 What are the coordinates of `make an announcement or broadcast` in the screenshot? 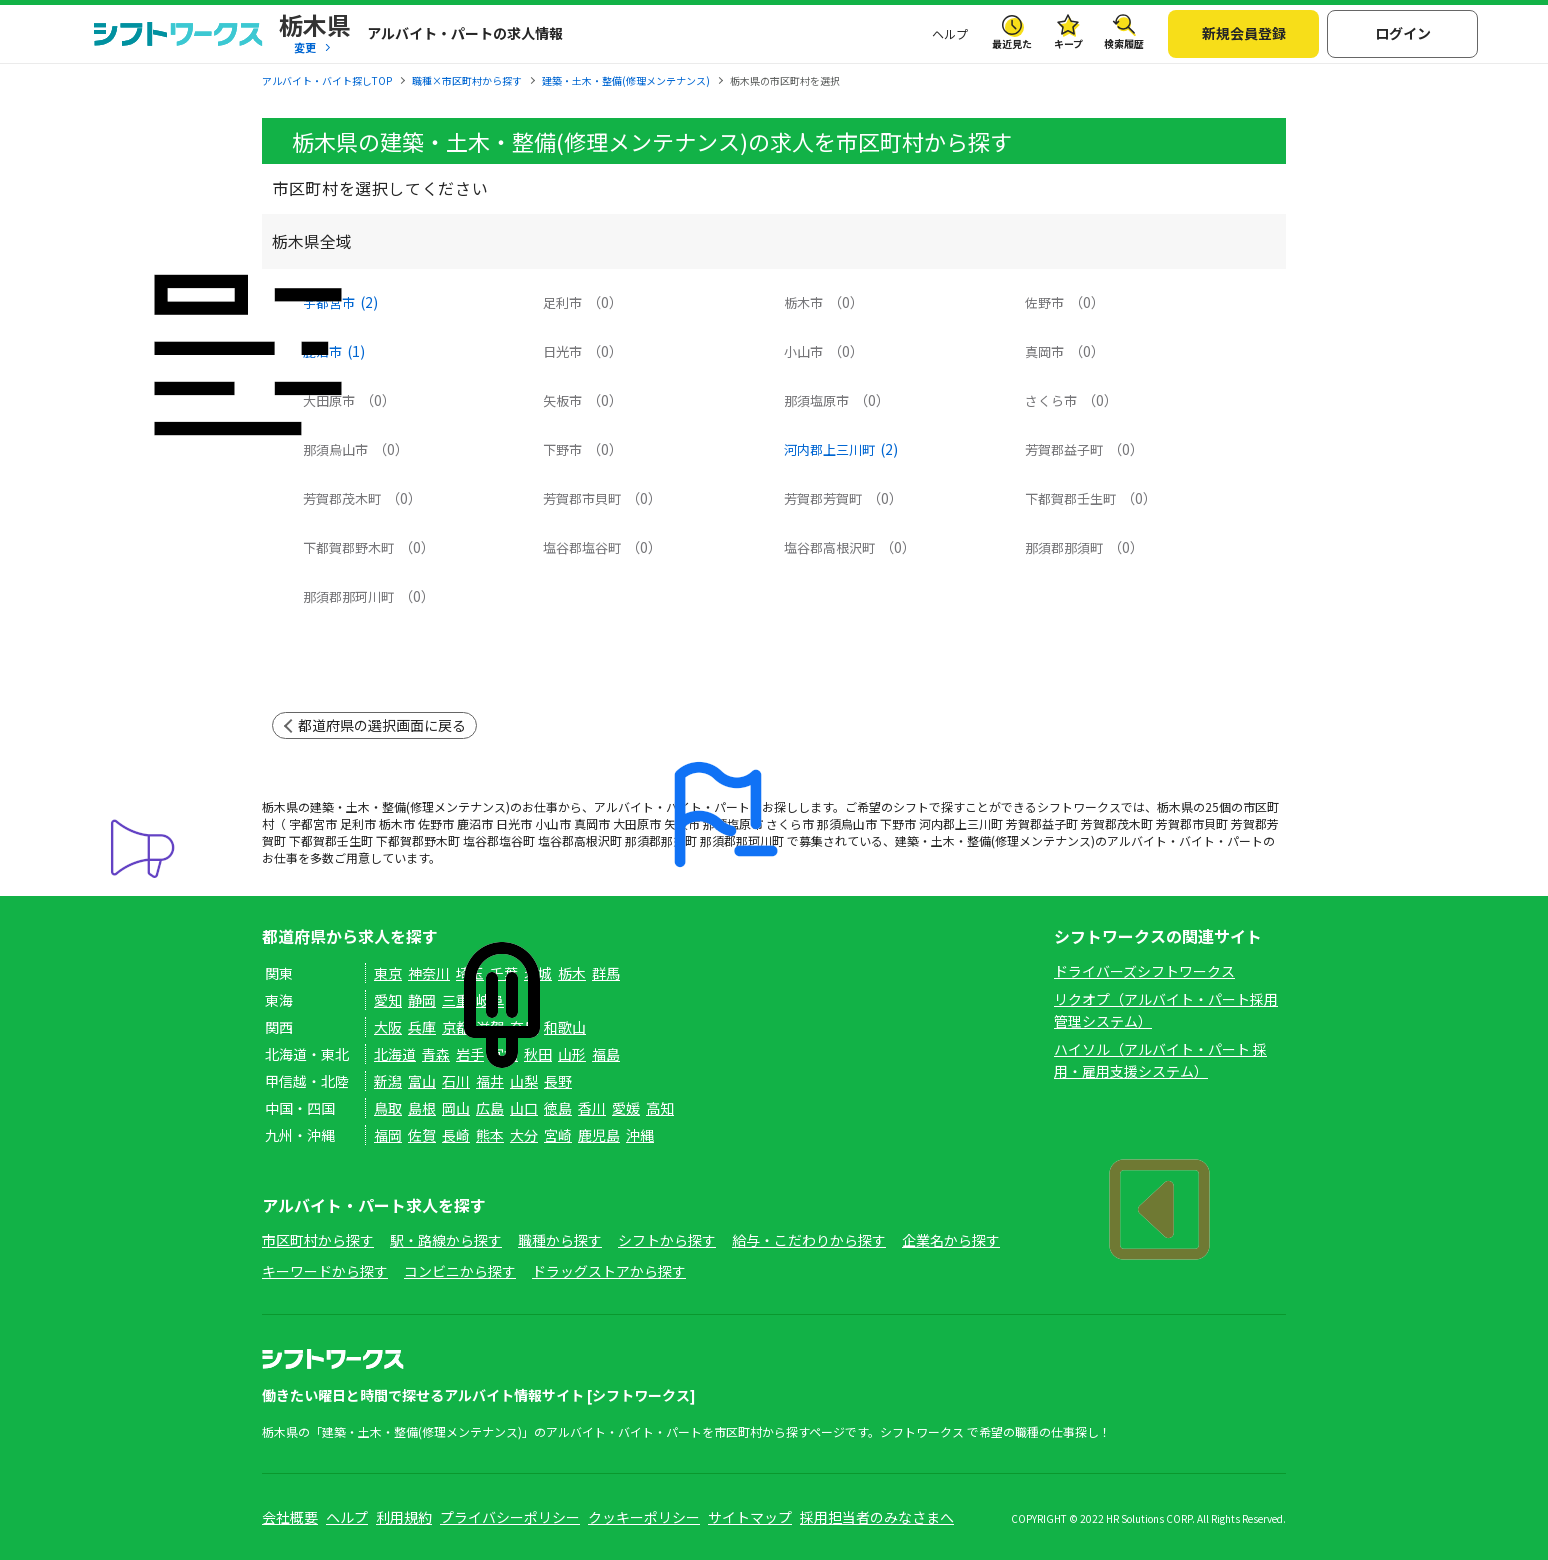 It's located at (139, 850).